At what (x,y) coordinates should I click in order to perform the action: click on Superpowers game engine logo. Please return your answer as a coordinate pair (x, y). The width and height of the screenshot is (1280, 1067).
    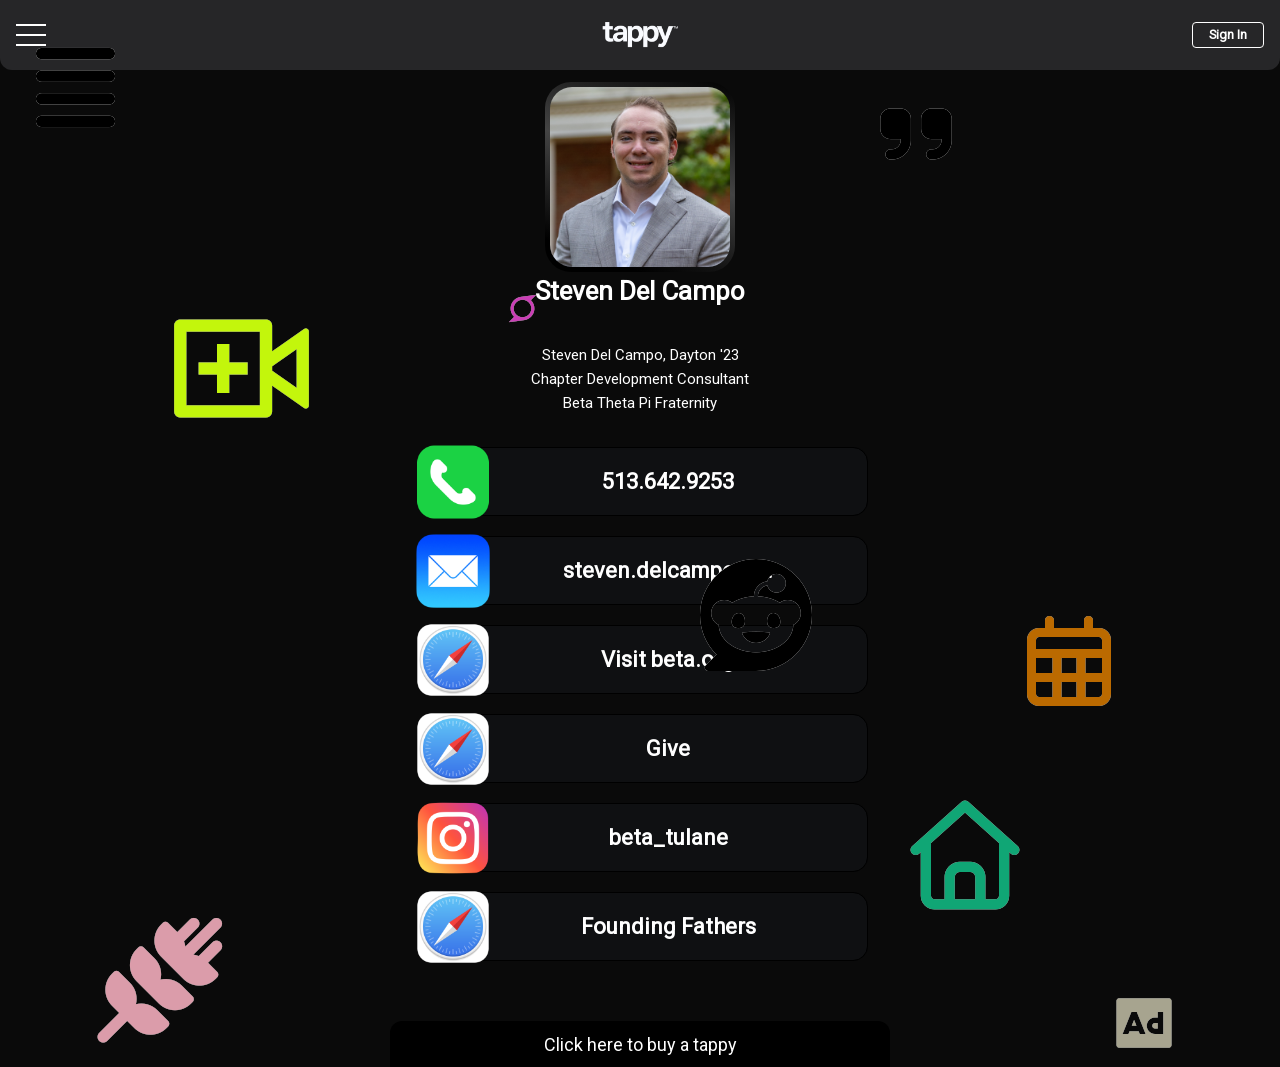
    Looking at the image, I should click on (522, 308).